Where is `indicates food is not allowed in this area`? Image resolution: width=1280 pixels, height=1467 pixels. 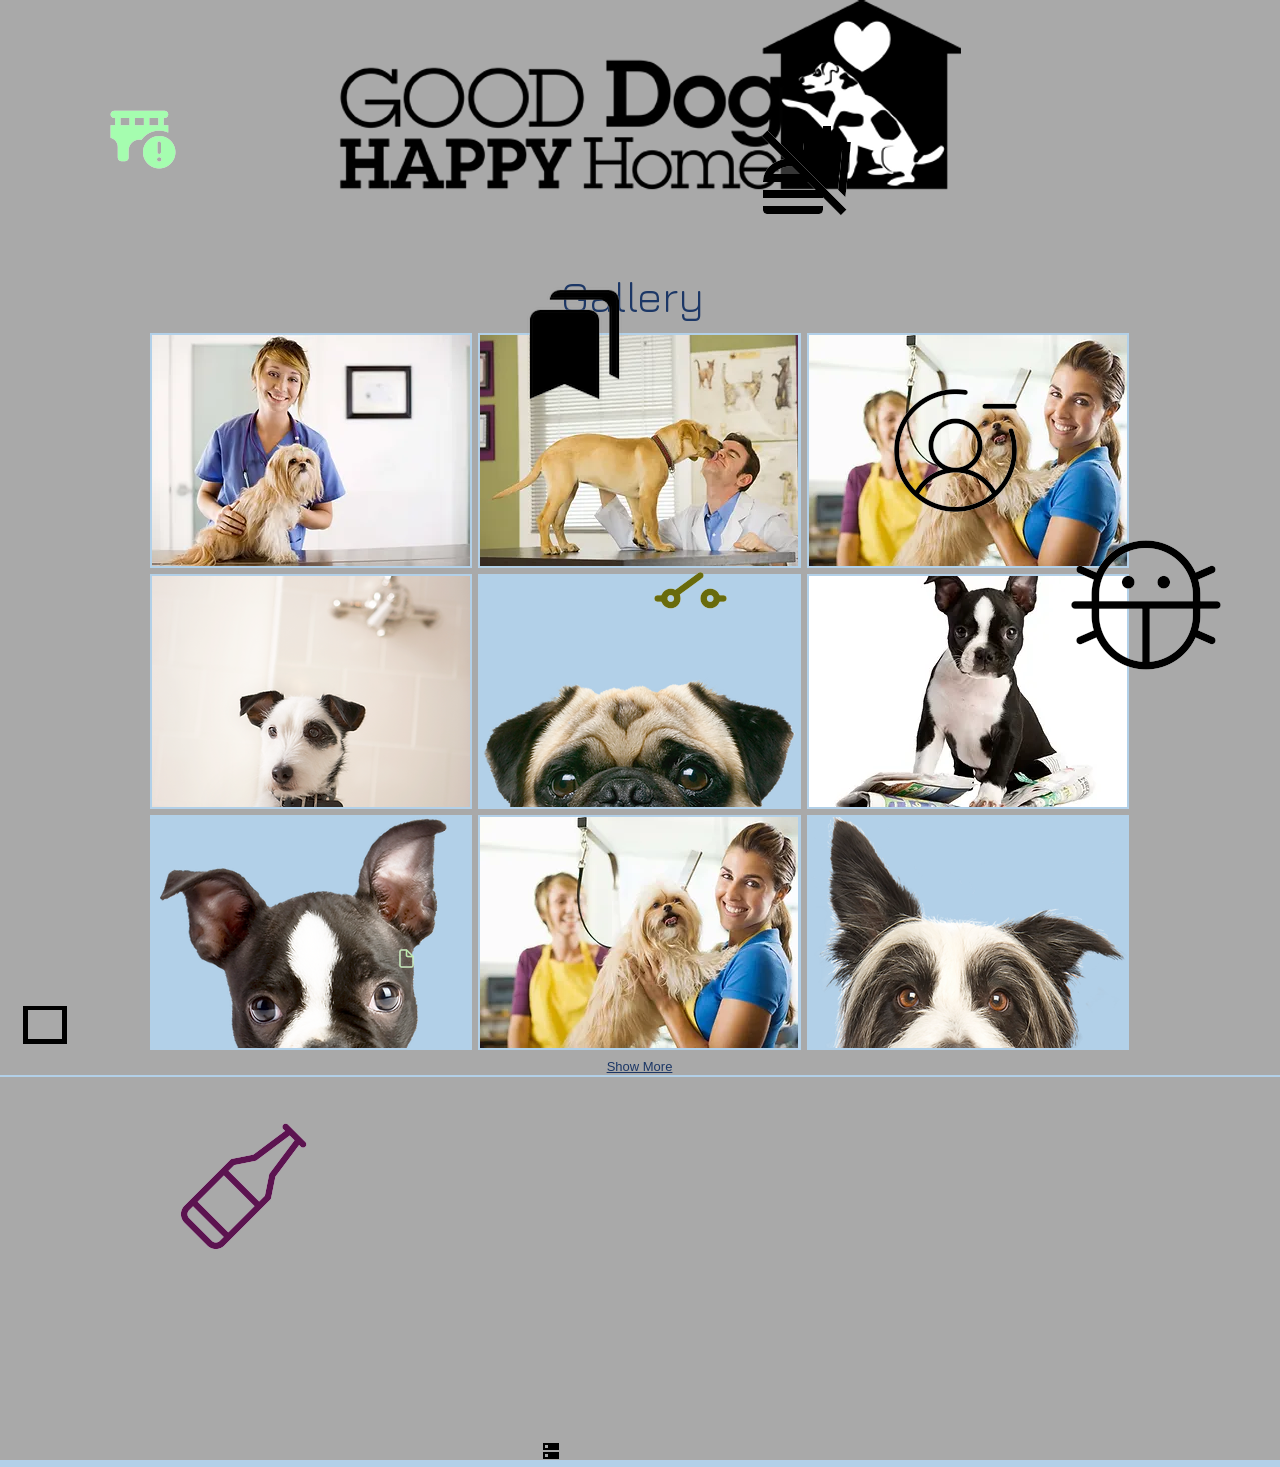
indicates food is not allowed in this area is located at coordinates (807, 170).